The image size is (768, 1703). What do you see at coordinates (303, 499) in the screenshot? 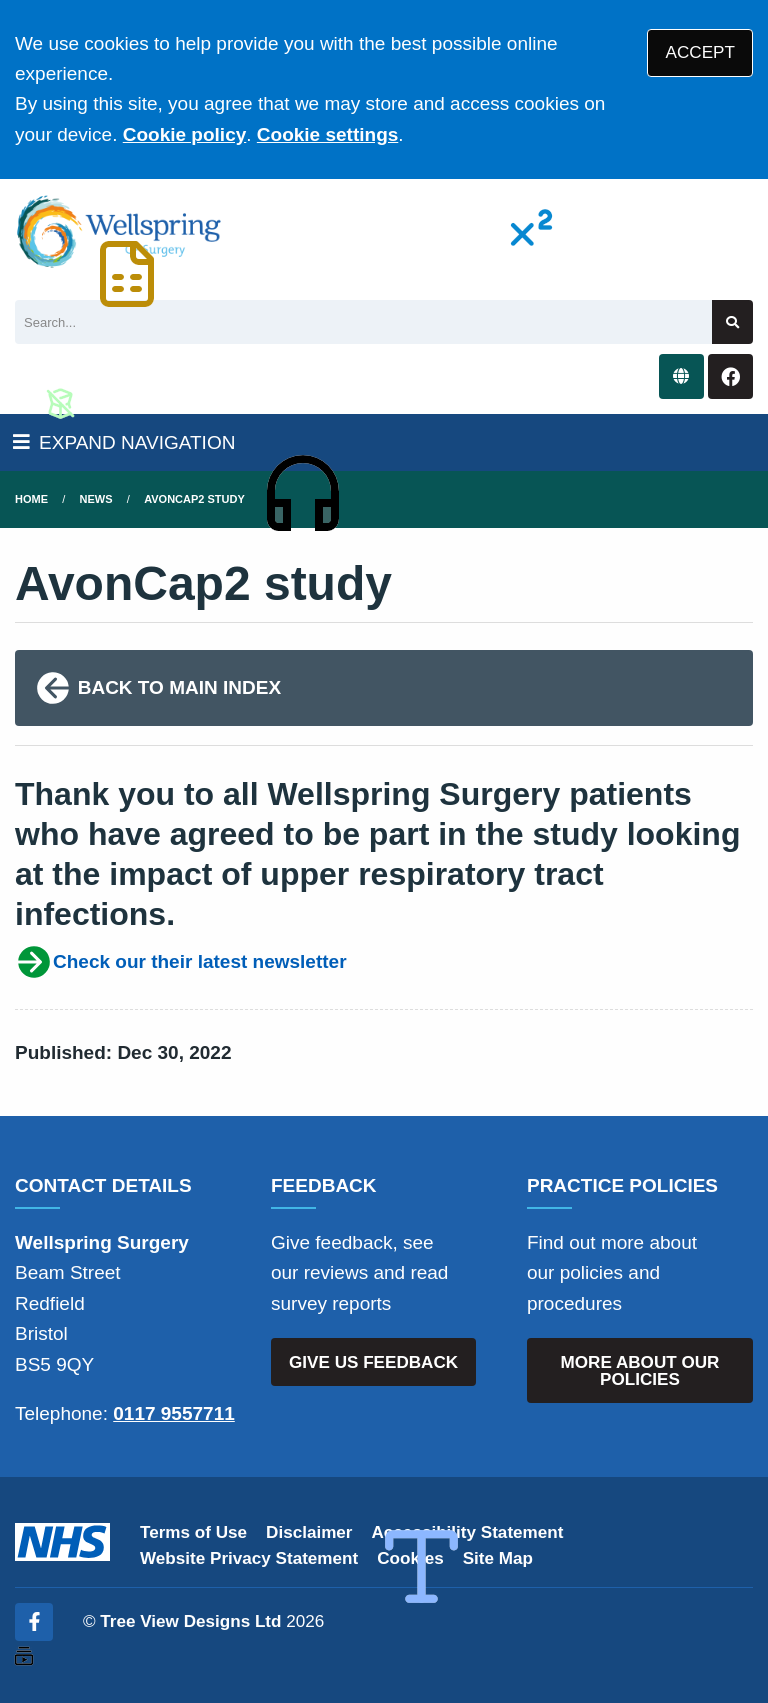
I see `access audio or voice support` at bounding box center [303, 499].